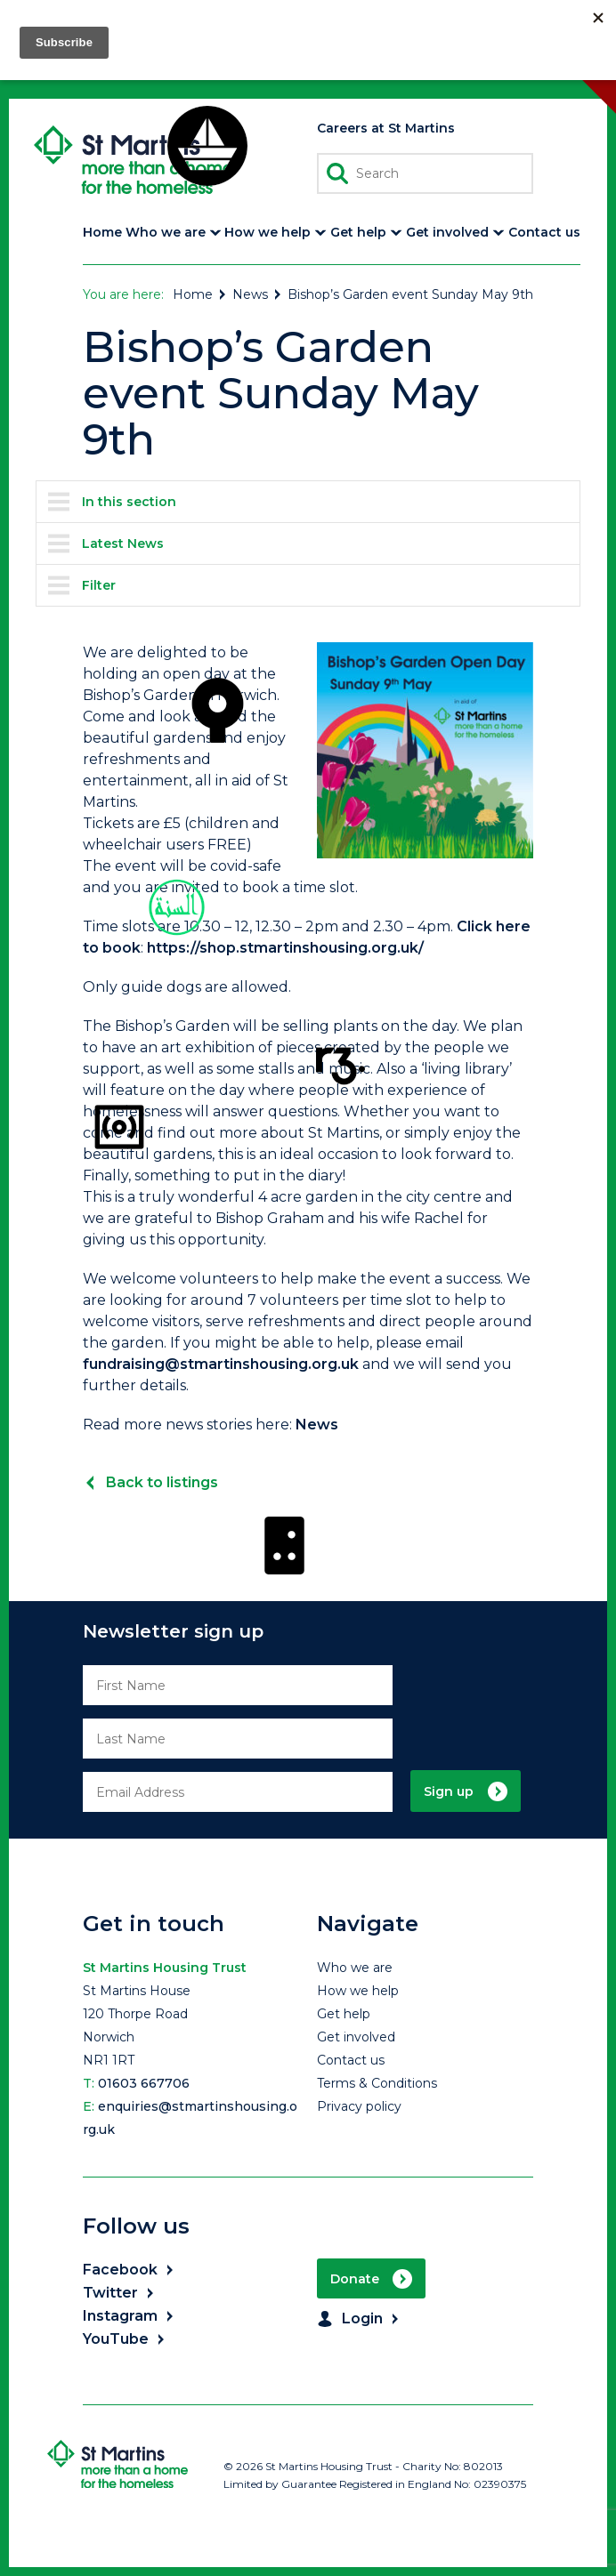  What do you see at coordinates (119, 1127) in the screenshot?
I see `enable surround sound audio output` at bounding box center [119, 1127].